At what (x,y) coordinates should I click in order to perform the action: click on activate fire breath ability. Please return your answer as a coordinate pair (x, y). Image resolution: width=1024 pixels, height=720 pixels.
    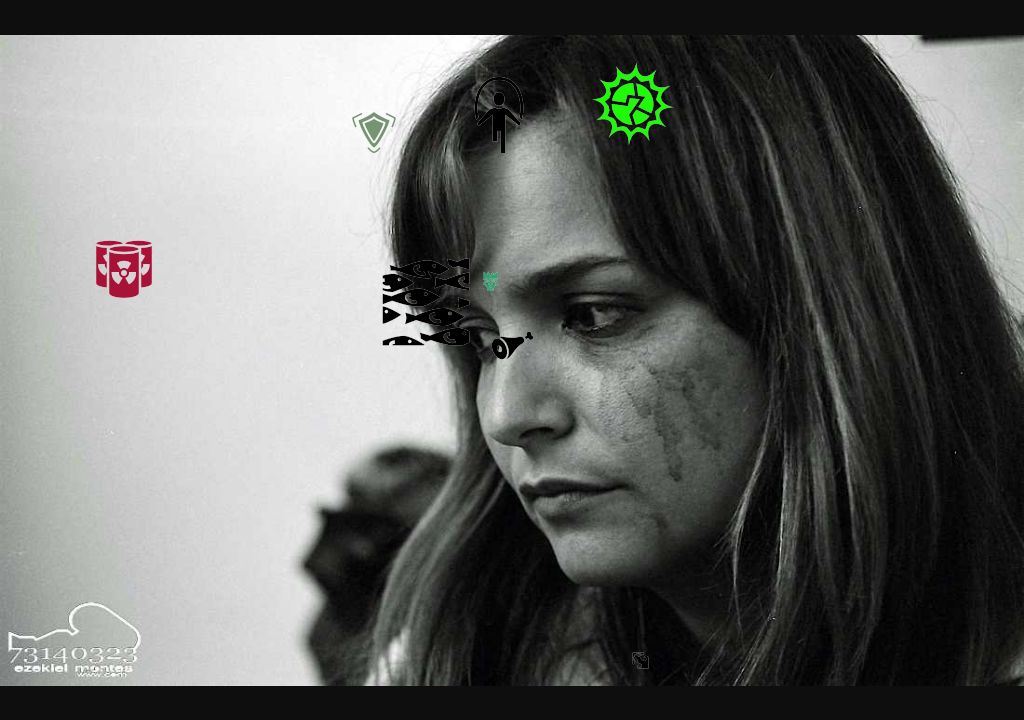
    Looking at the image, I should click on (640, 660).